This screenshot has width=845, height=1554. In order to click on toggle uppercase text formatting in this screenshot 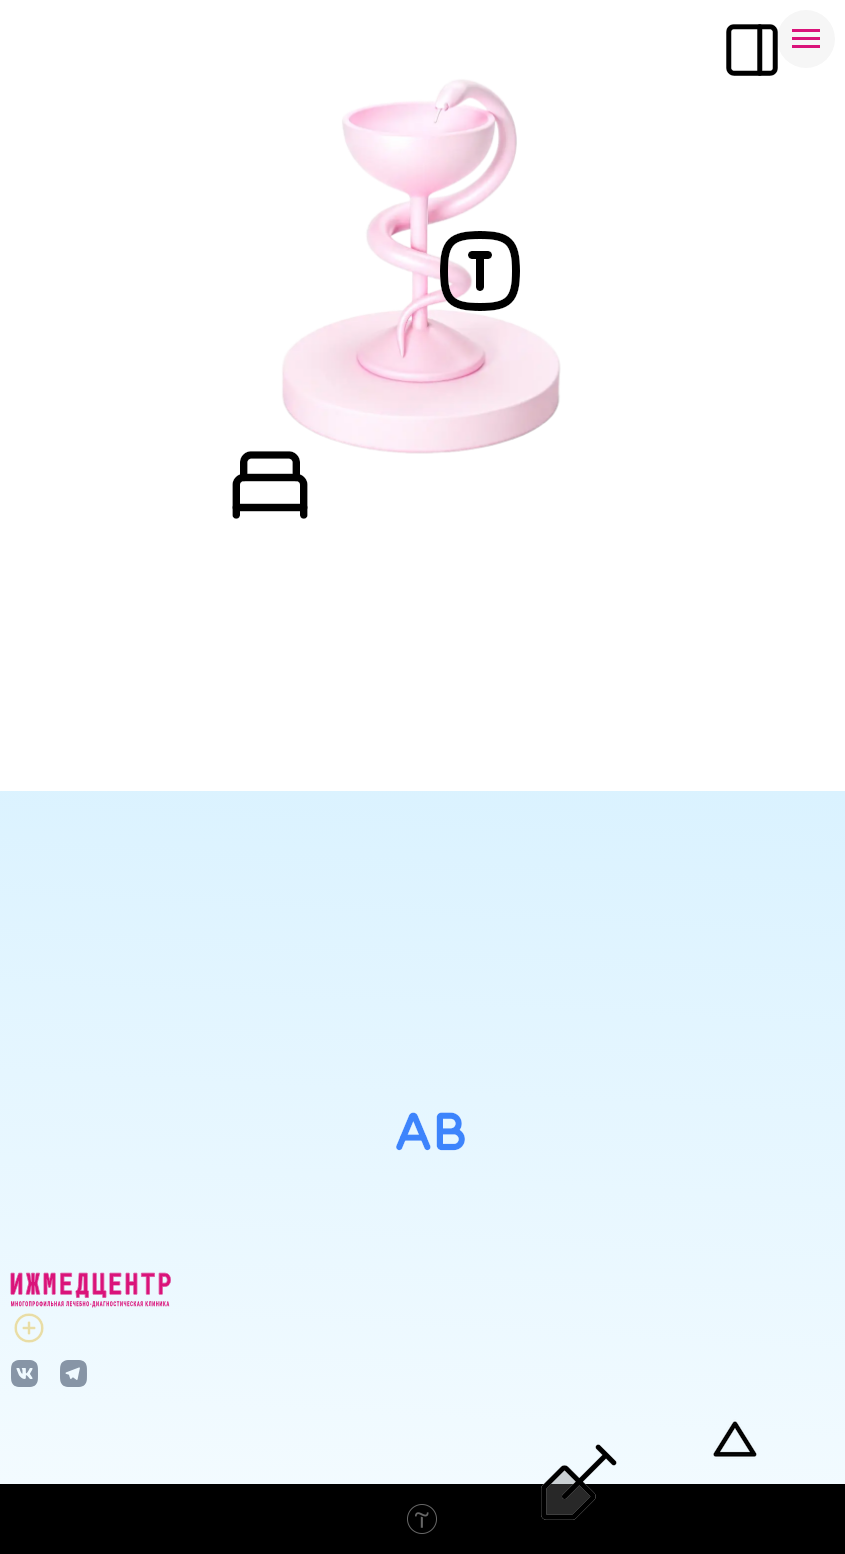, I will do `click(430, 1134)`.